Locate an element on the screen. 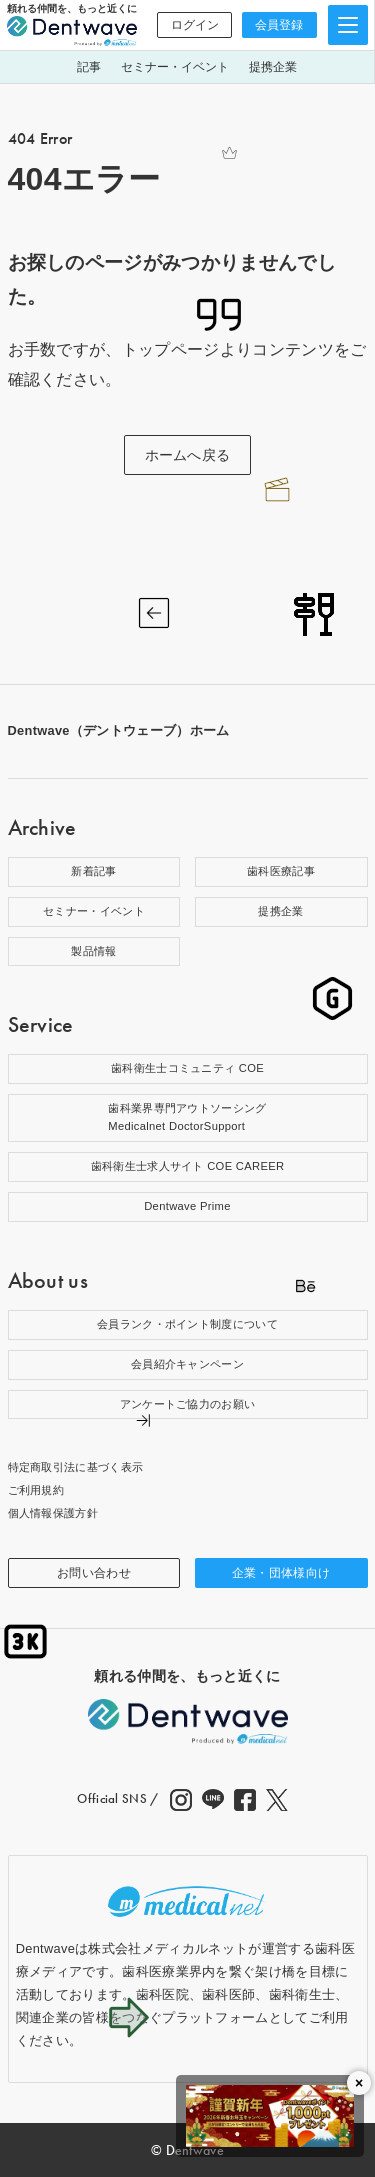 Image resolution: width=375 pixels, height=2177 pixels. navigate to the next item or page is located at coordinates (143, 1420).